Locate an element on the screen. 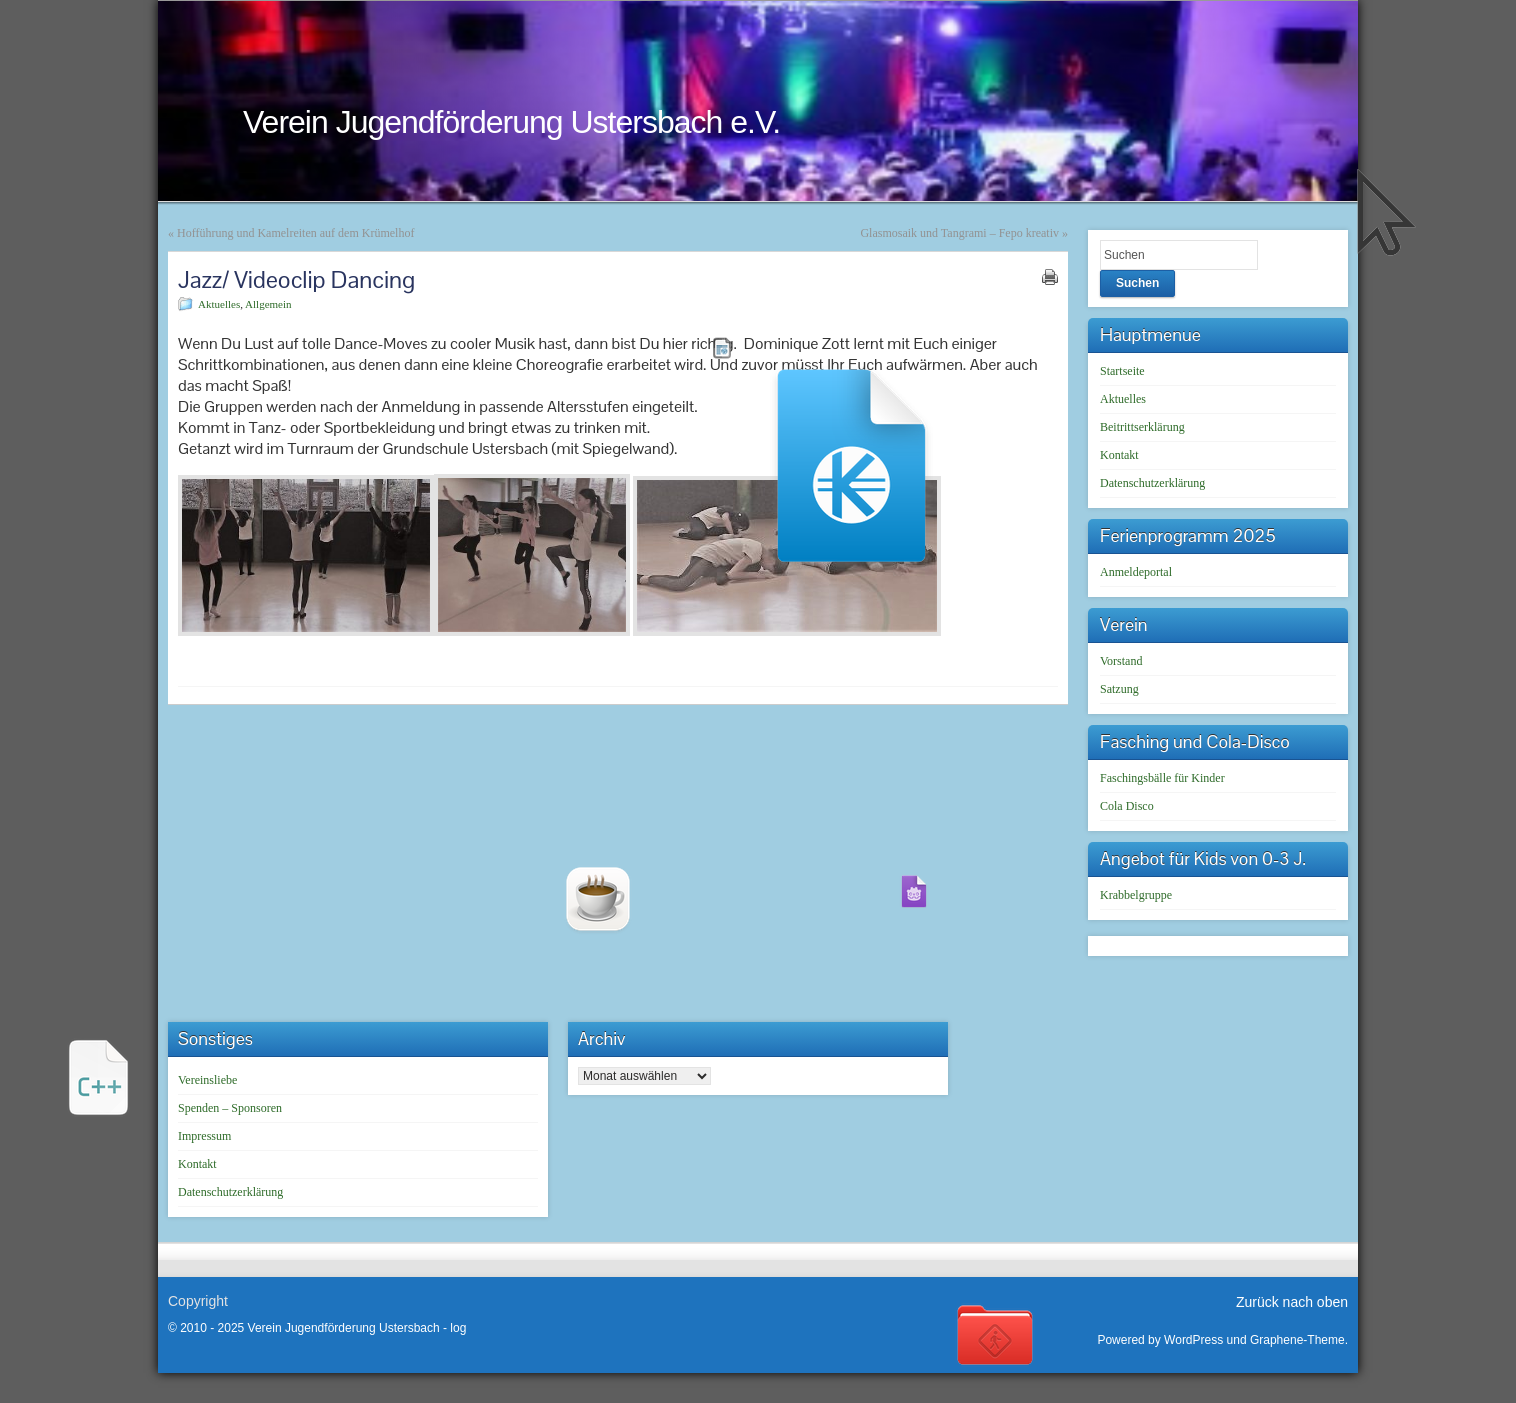  a C++ source code file is located at coordinates (98, 1077).